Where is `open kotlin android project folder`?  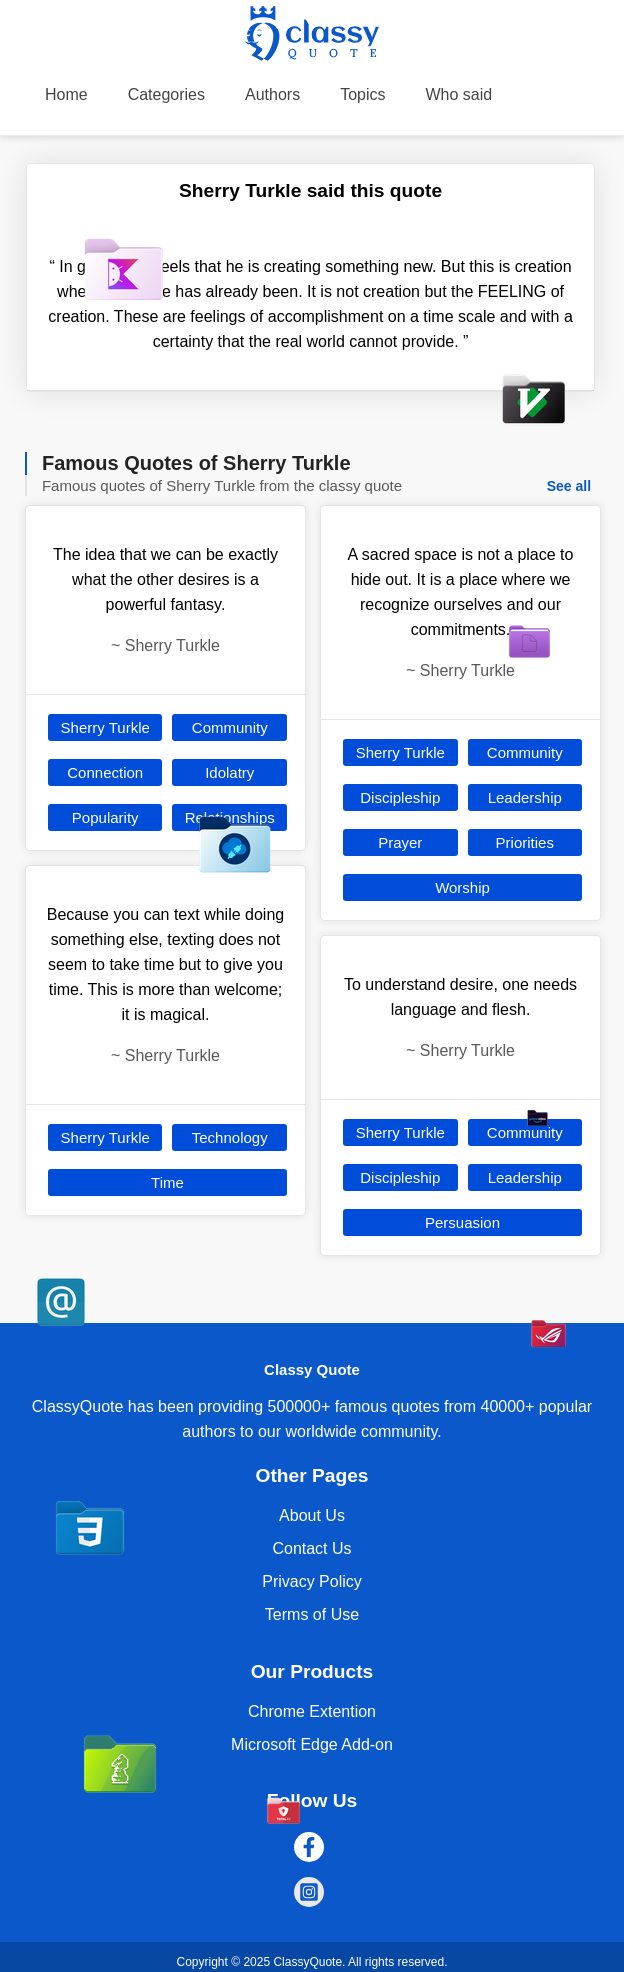
open kotlin android project folder is located at coordinates (123, 271).